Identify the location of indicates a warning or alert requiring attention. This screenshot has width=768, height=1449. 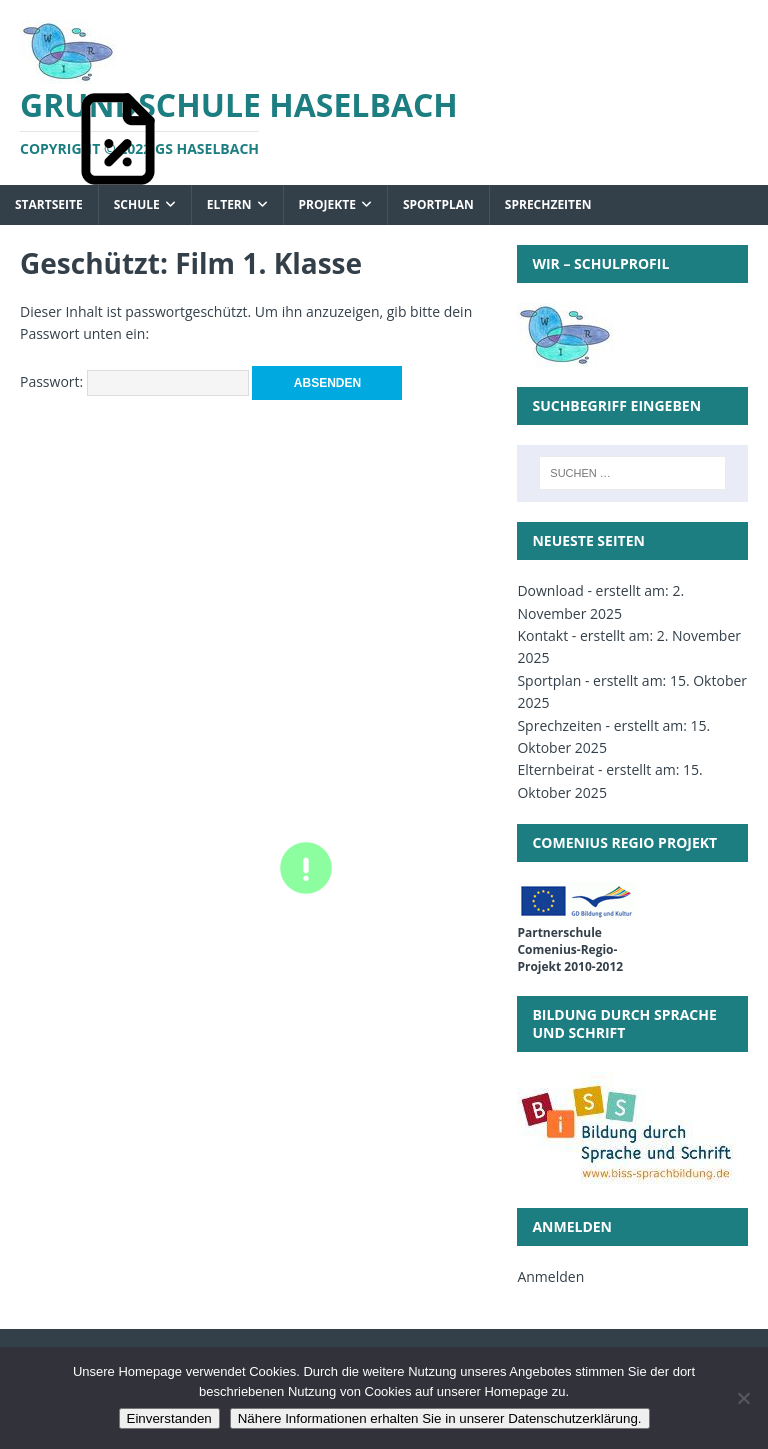
(306, 868).